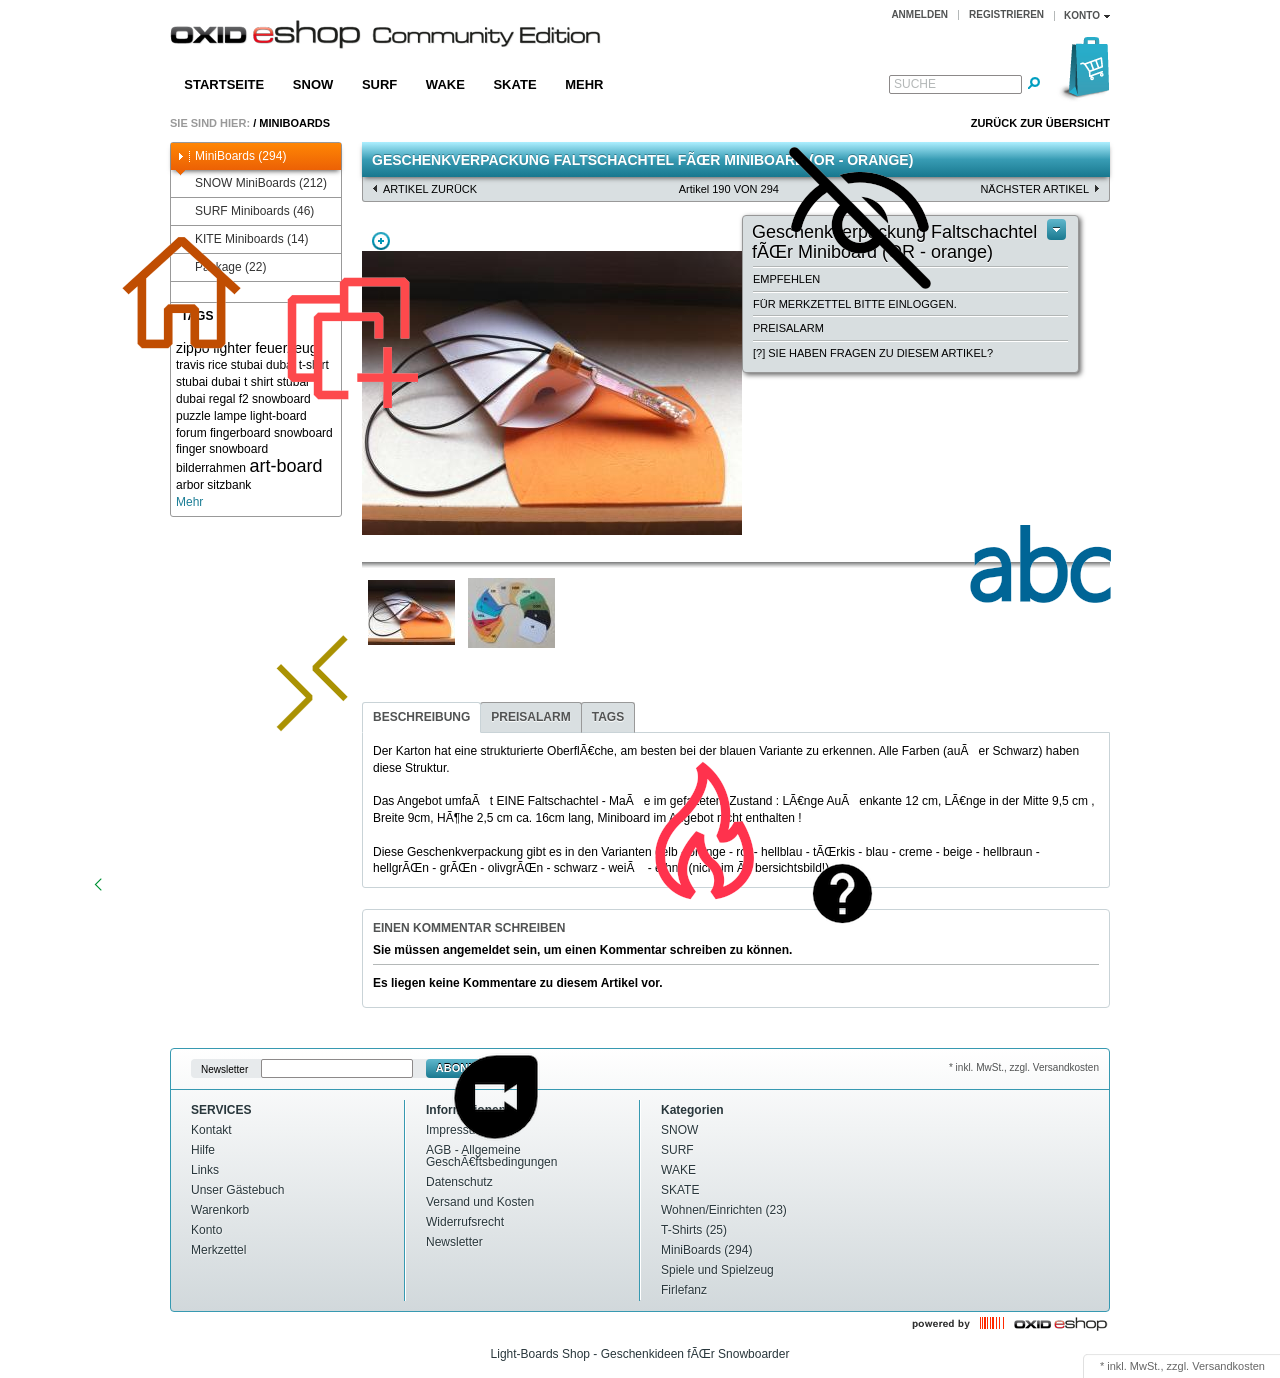 The width and height of the screenshot is (1280, 1378). Describe the element at coordinates (181, 295) in the screenshot. I see `navigate to the home screen` at that location.